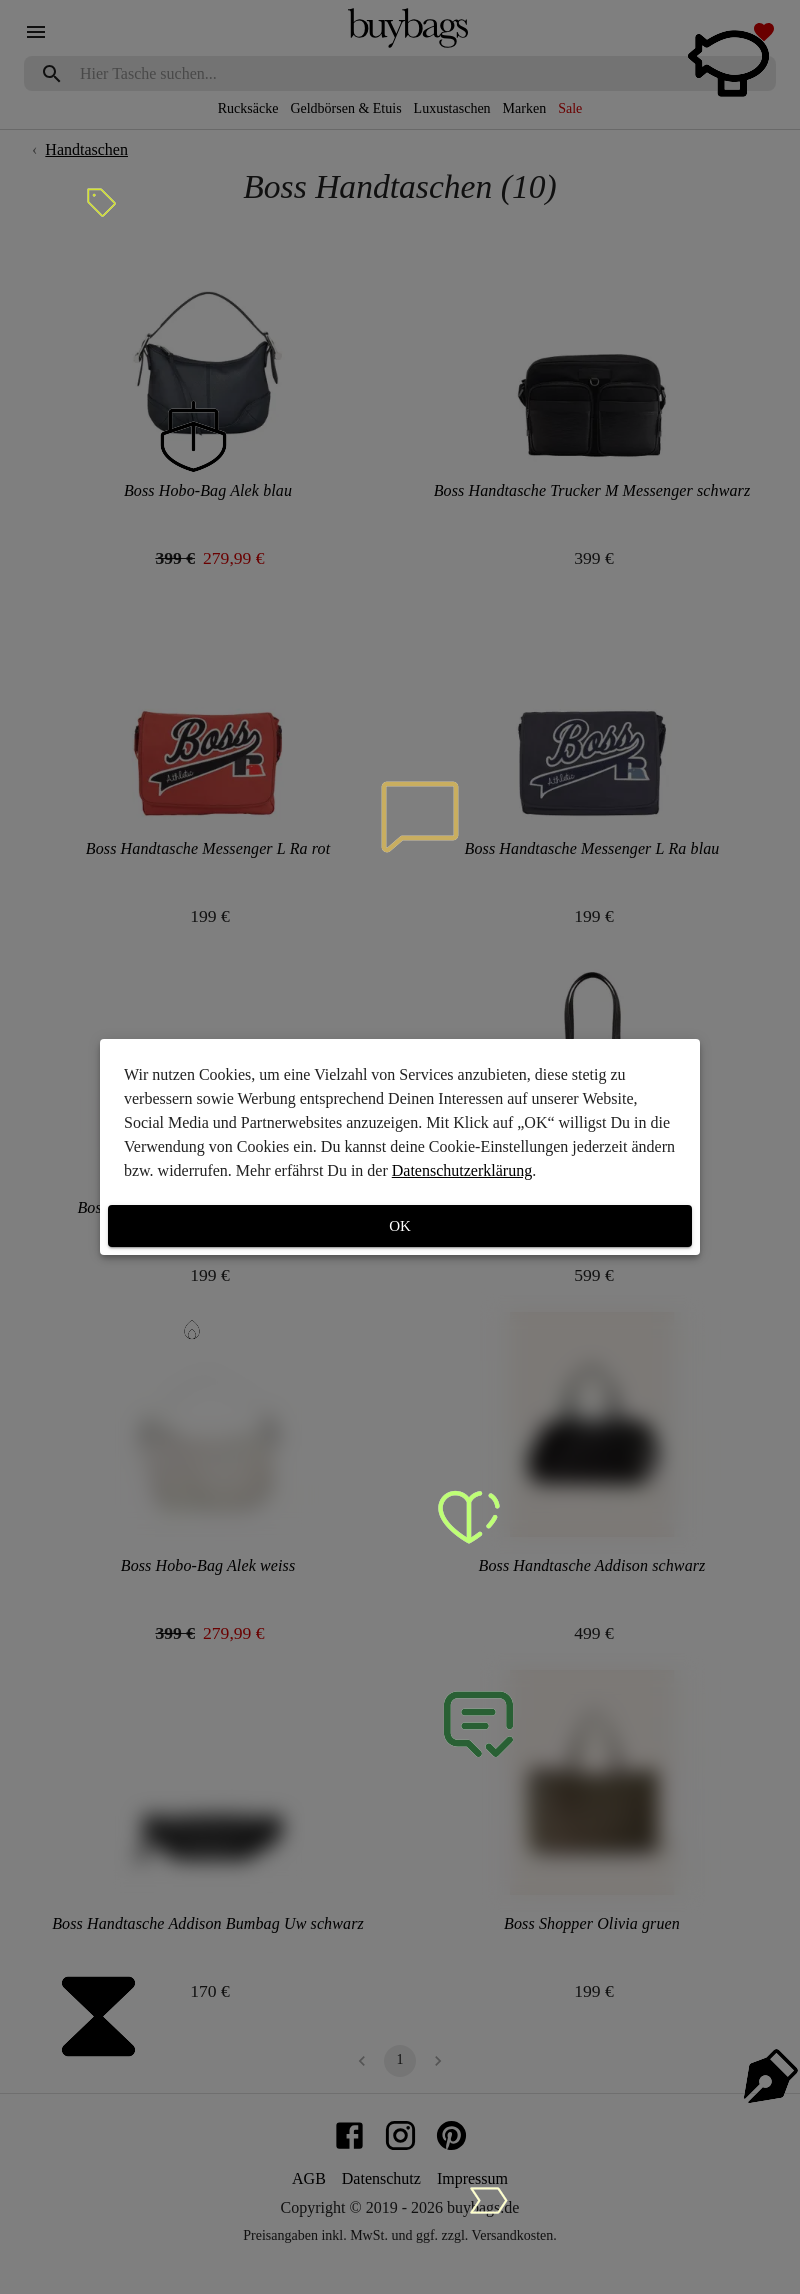 The width and height of the screenshot is (800, 2294). Describe the element at coordinates (192, 1330) in the screenshot. I see `indicates trending or hot content` at that location.